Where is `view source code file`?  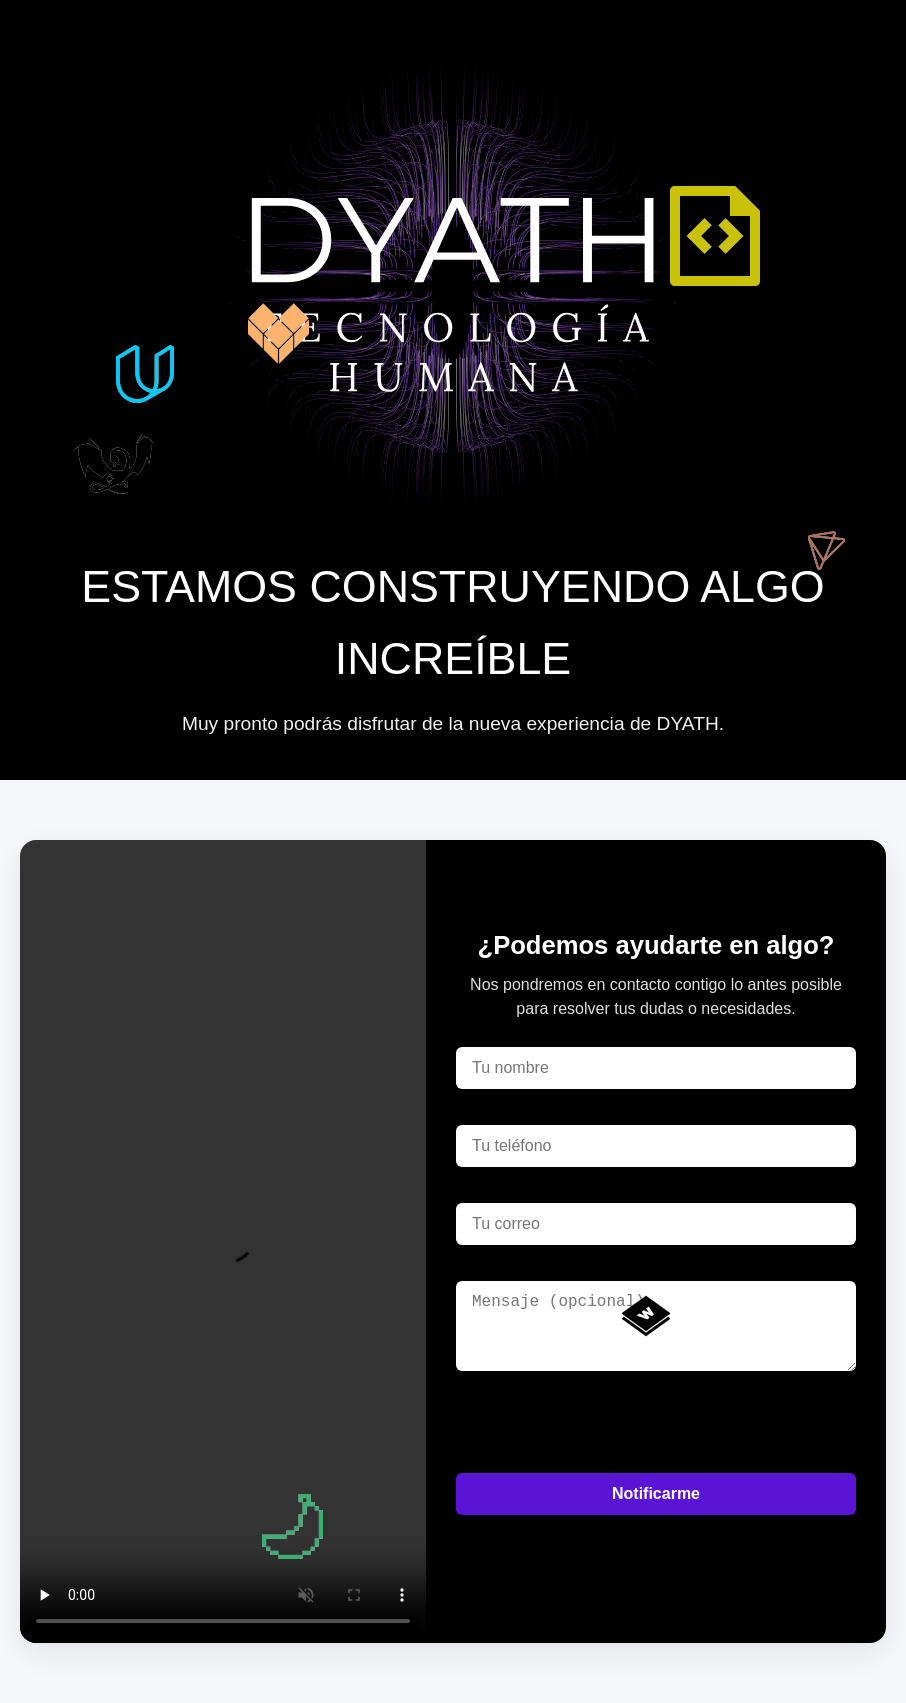 view source code file is located at coordinates (715, 236).